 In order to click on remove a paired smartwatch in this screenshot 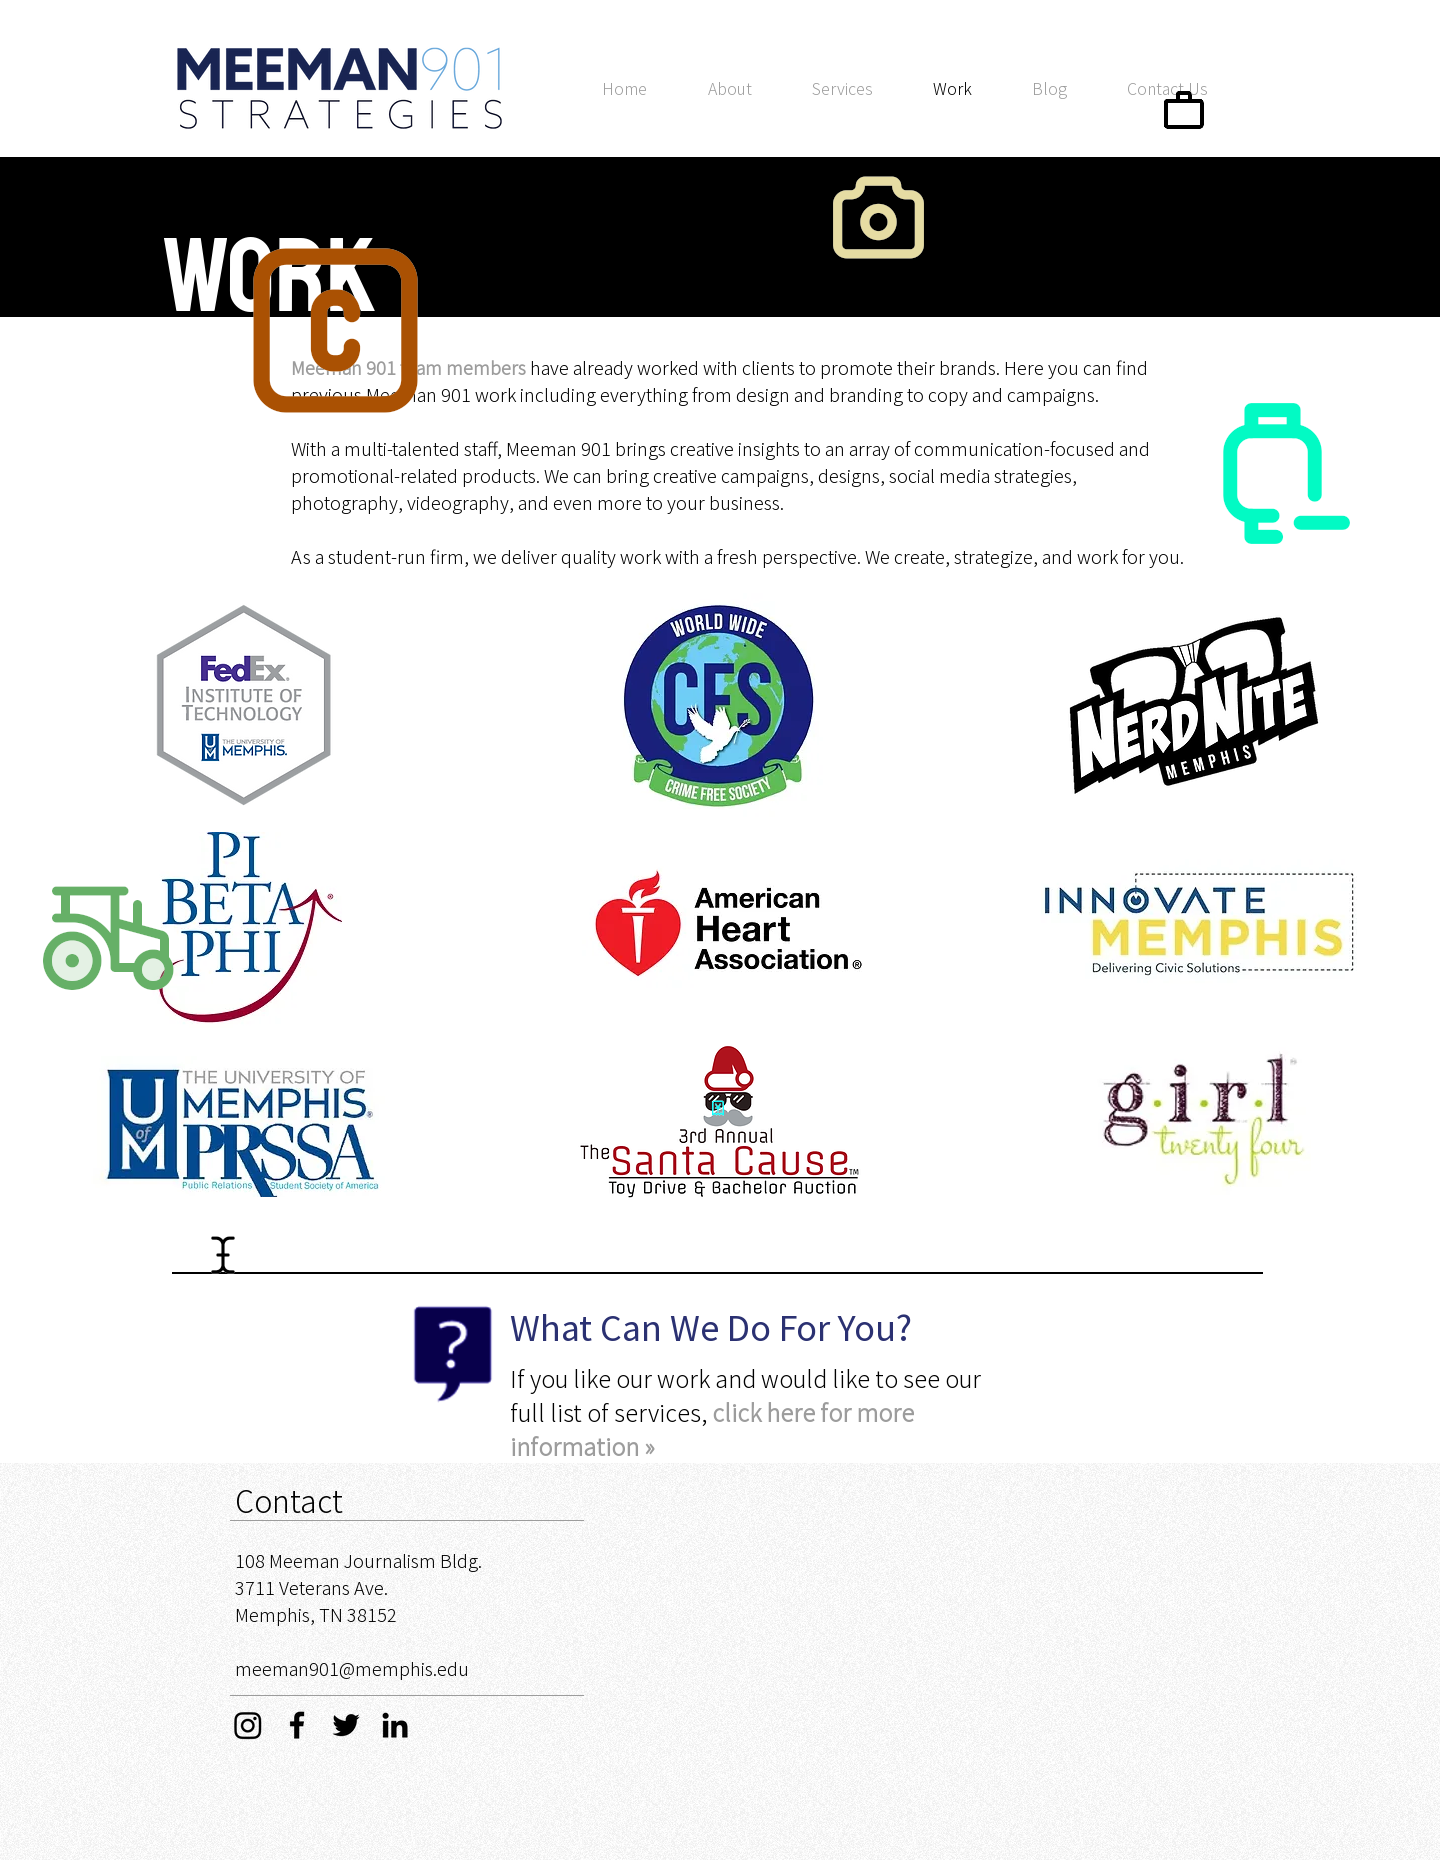, I will do `click(1272, 473)`.